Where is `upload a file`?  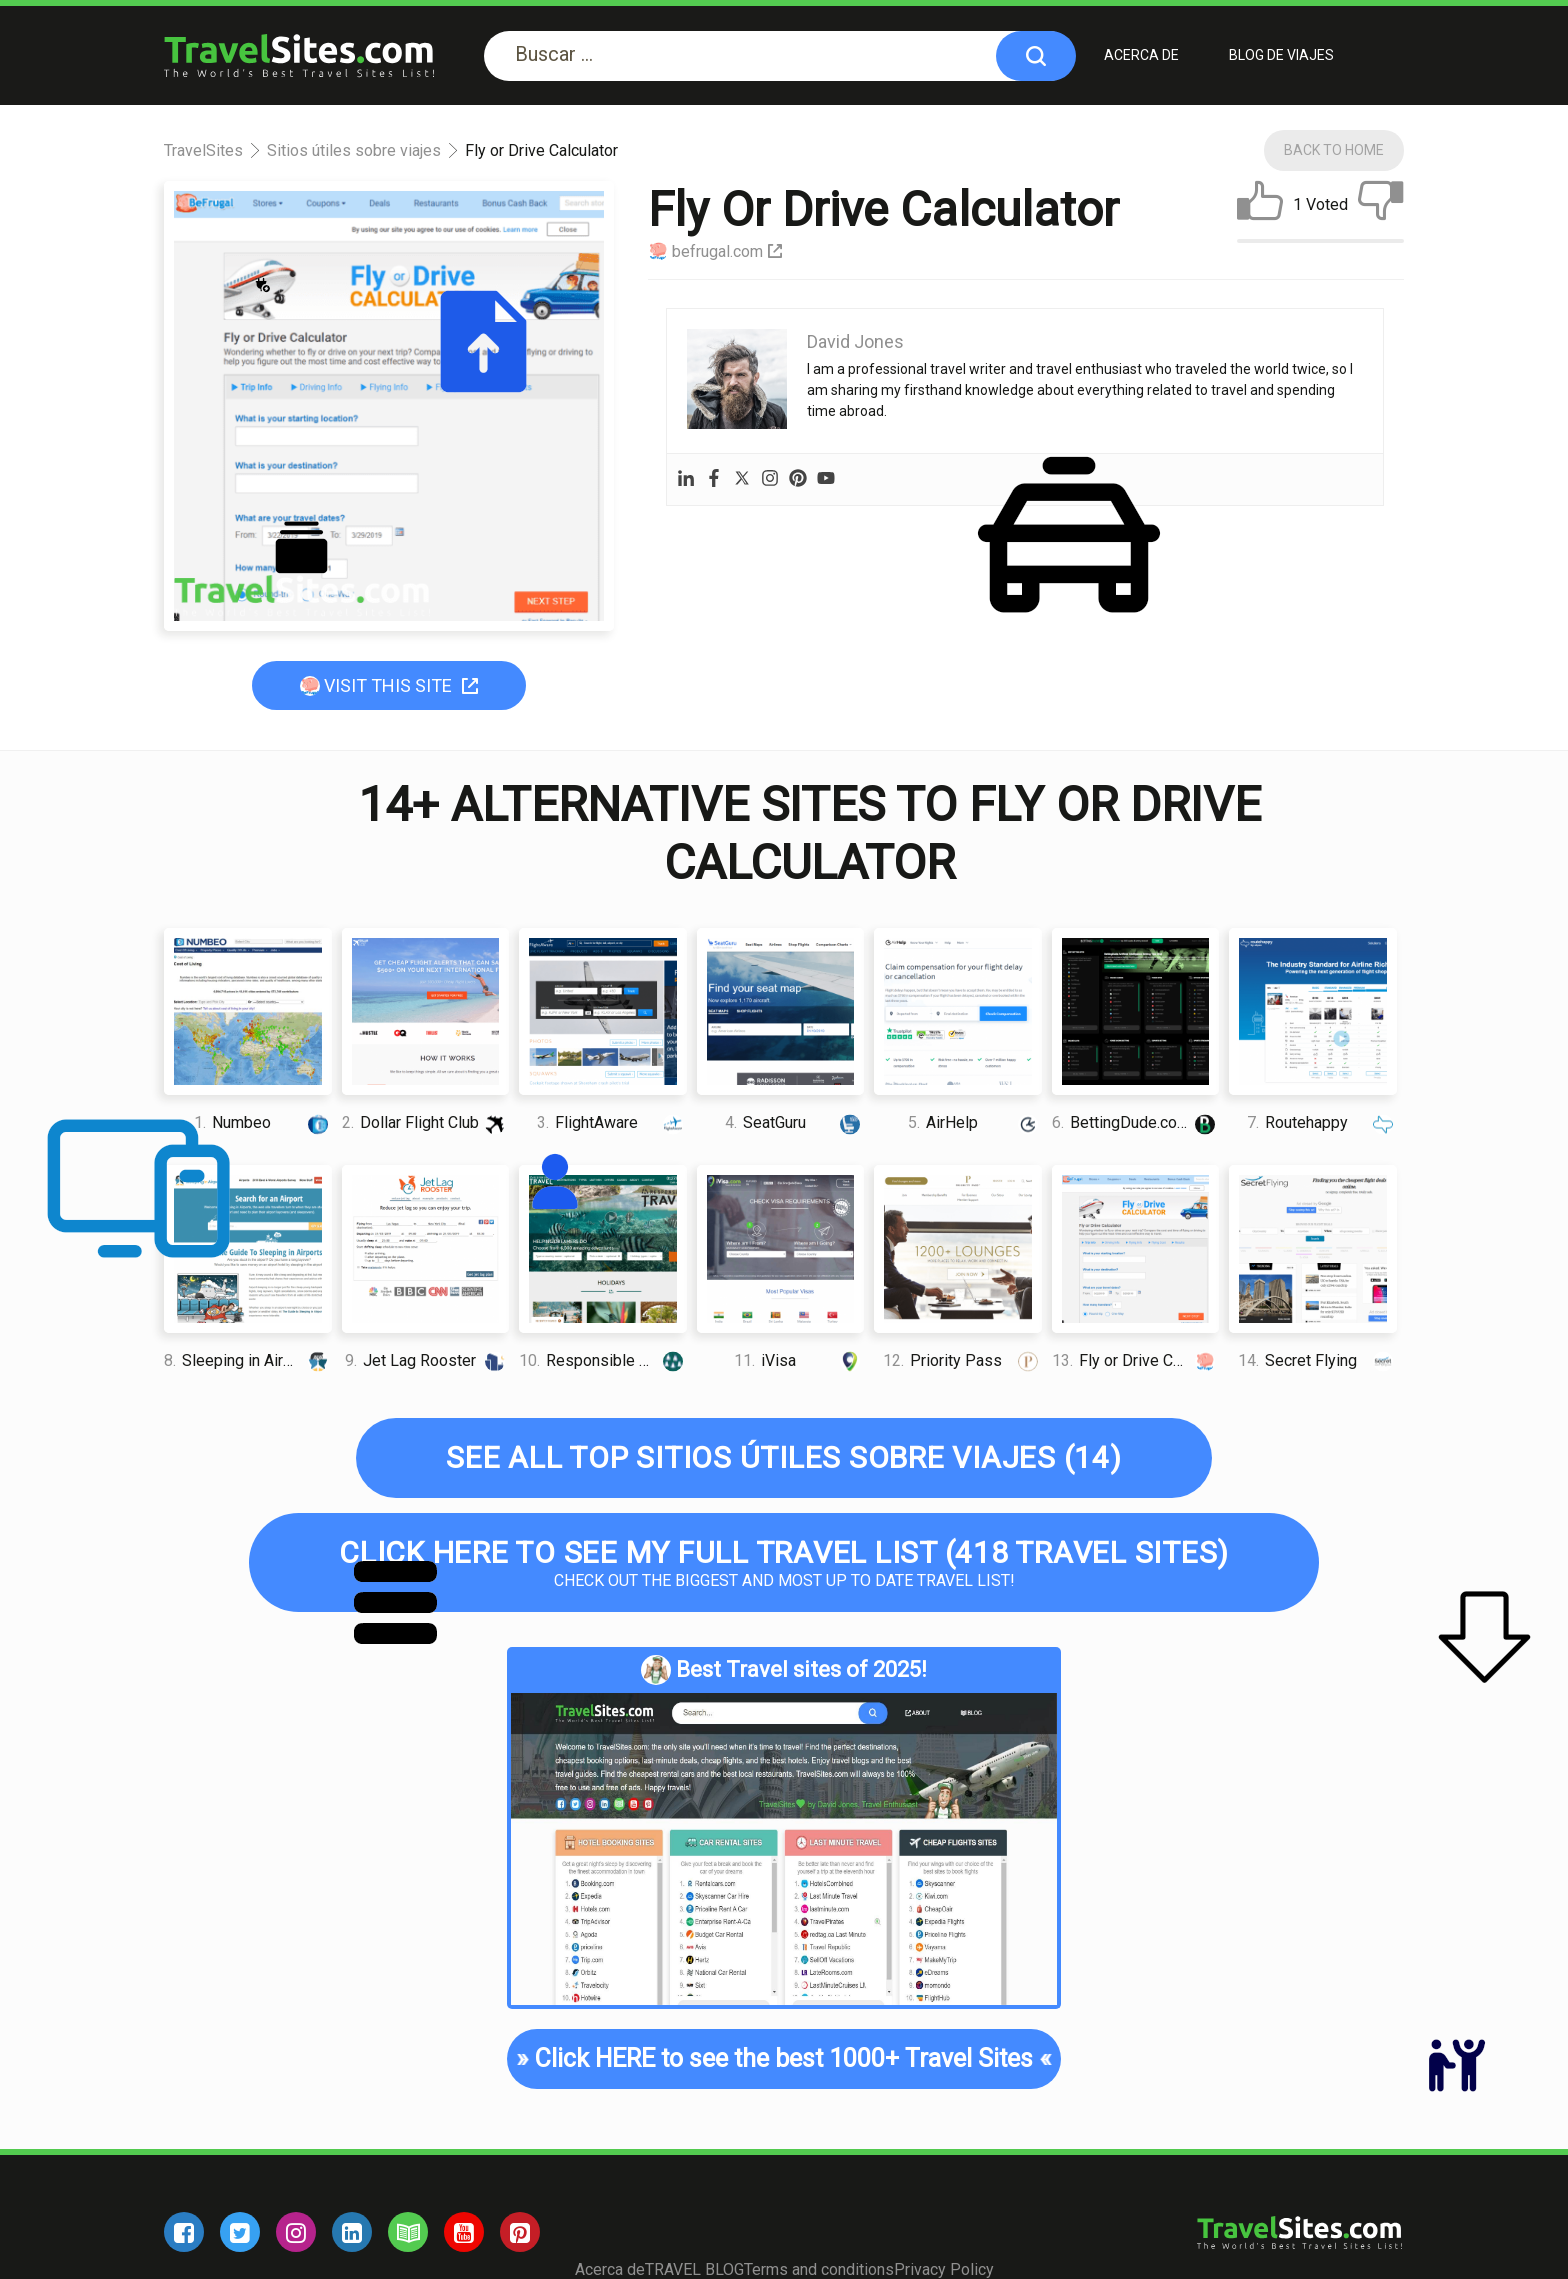
upload a file is located at coordinates (483, 341).